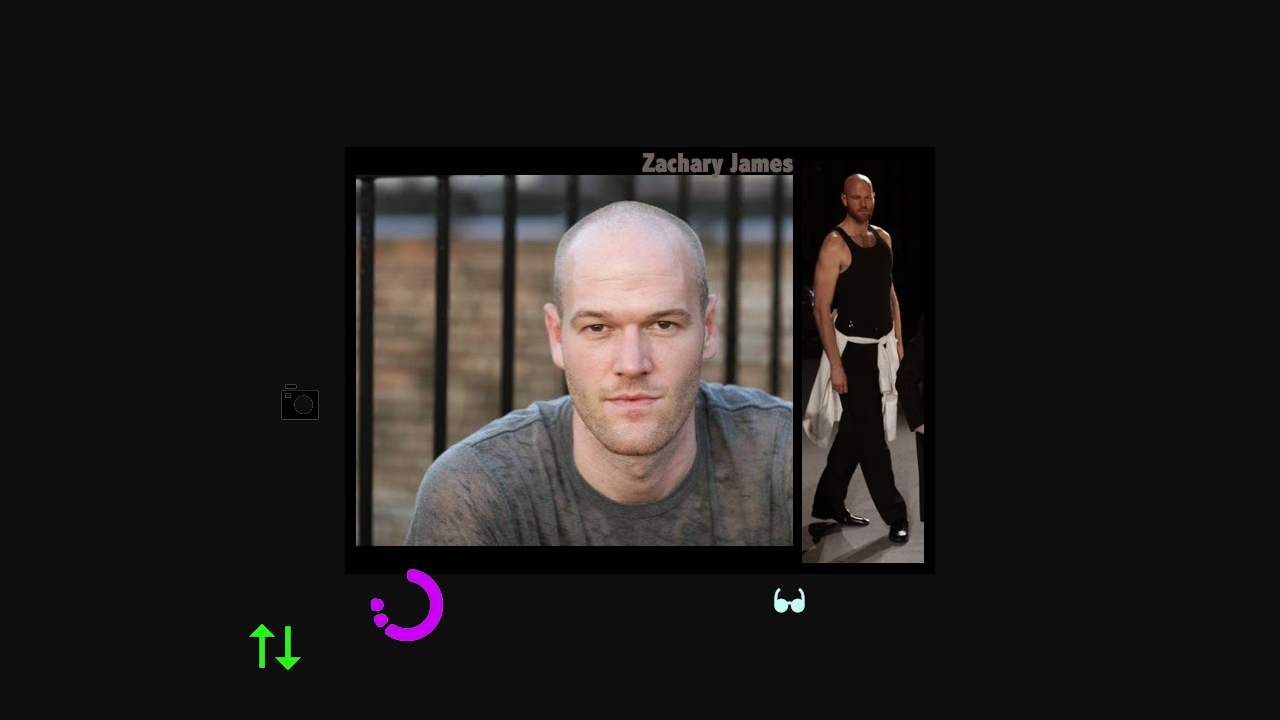 This screenshot has height=720, width=1280. I want to click on open stagetimer app, so click(407, 605).